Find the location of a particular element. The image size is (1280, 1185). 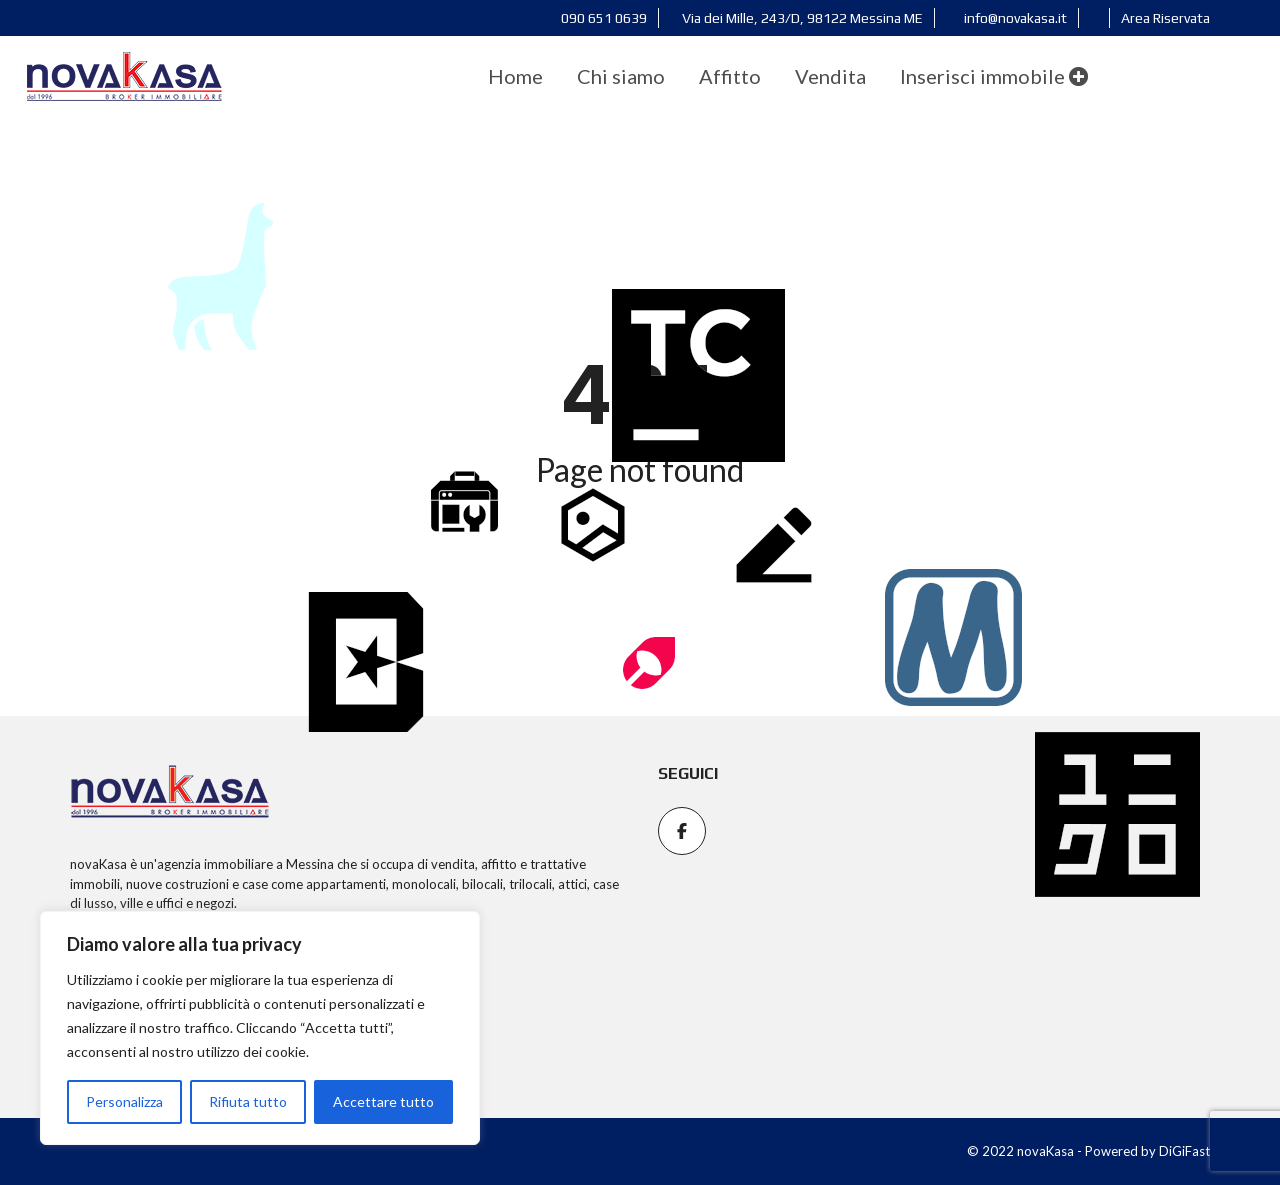

visit the UNIQLO Japan website or app is located at coordinates (1117, 814).